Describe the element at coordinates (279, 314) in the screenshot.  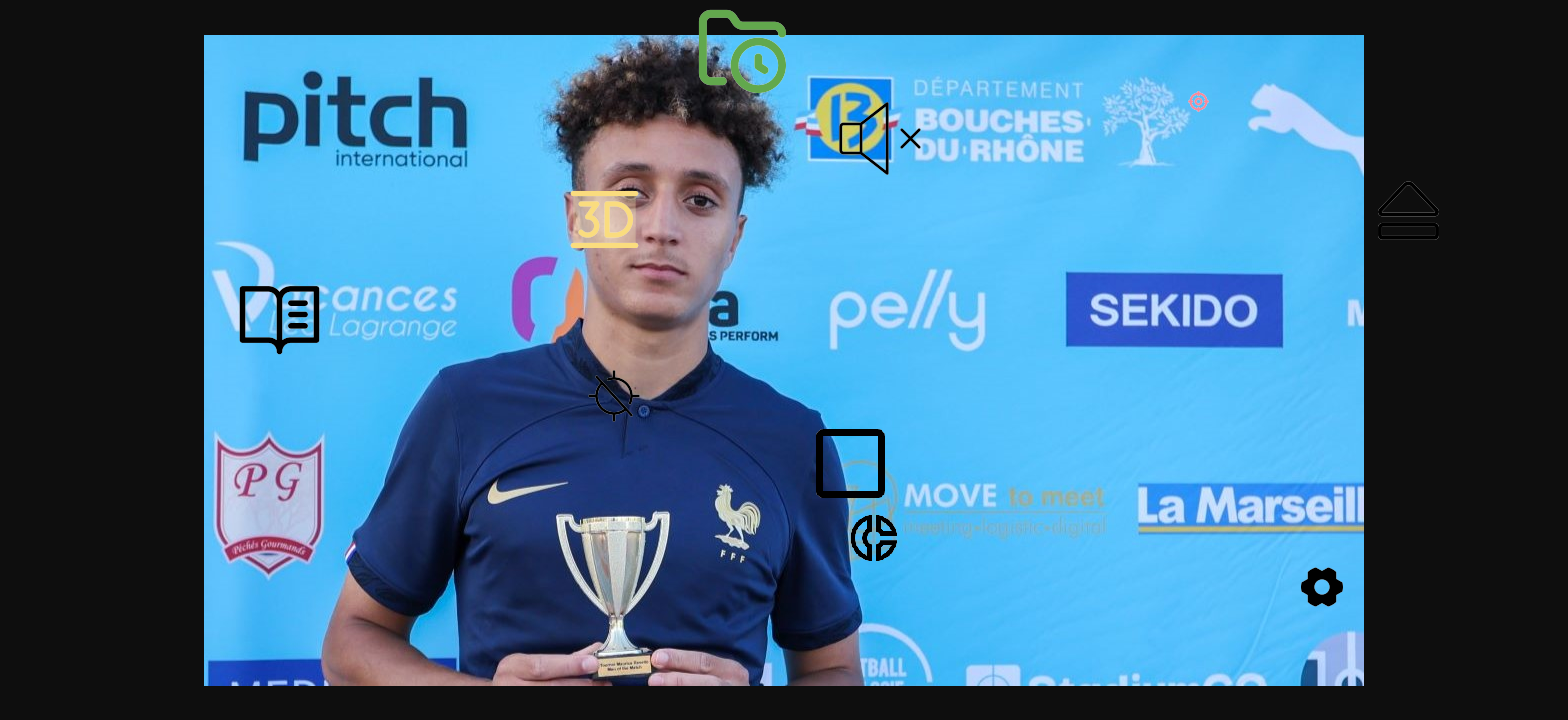
I see `open reading mode or e-reader` at that location.